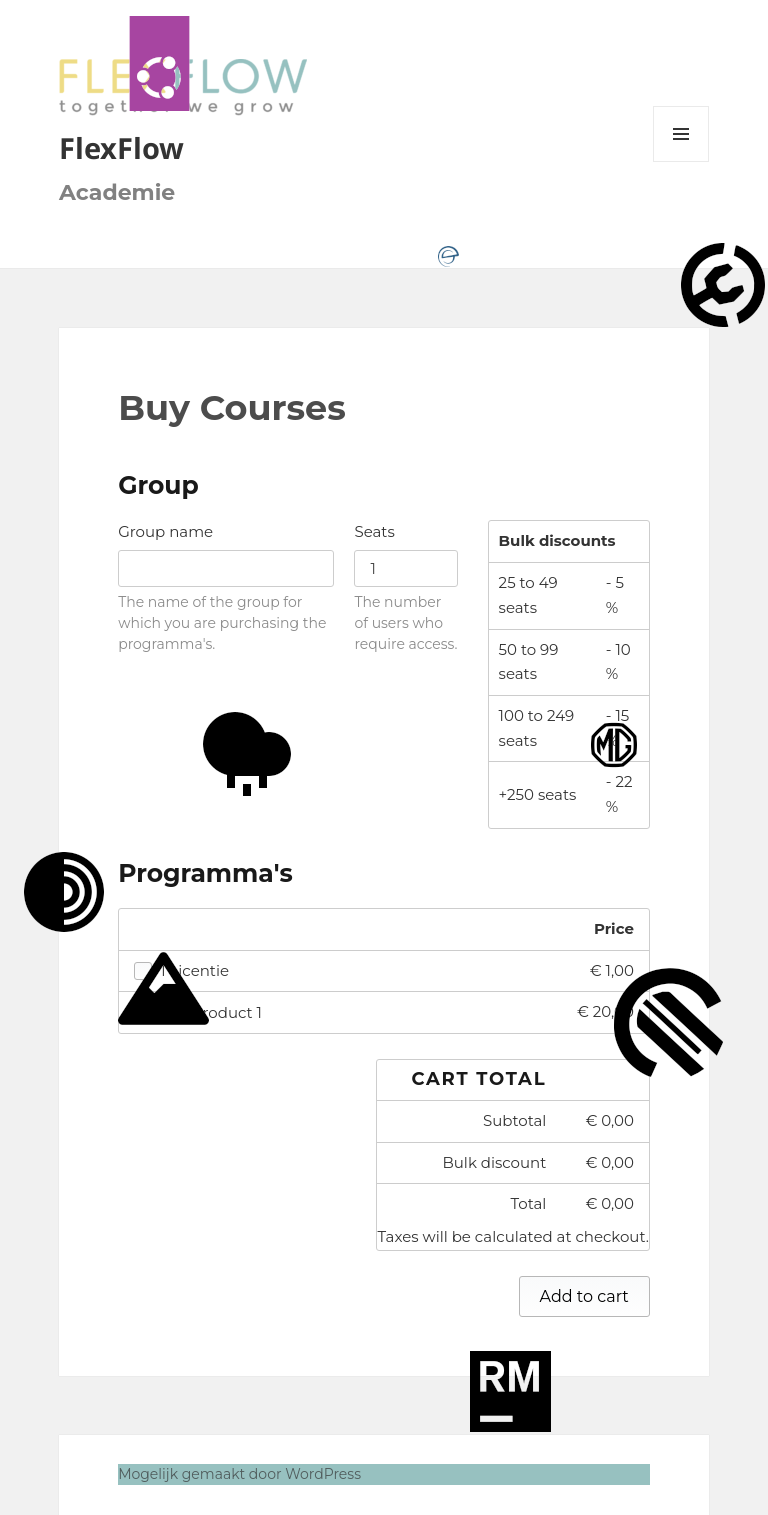  I want to click on snowpack javascript build tool logo, so click(163, 988).